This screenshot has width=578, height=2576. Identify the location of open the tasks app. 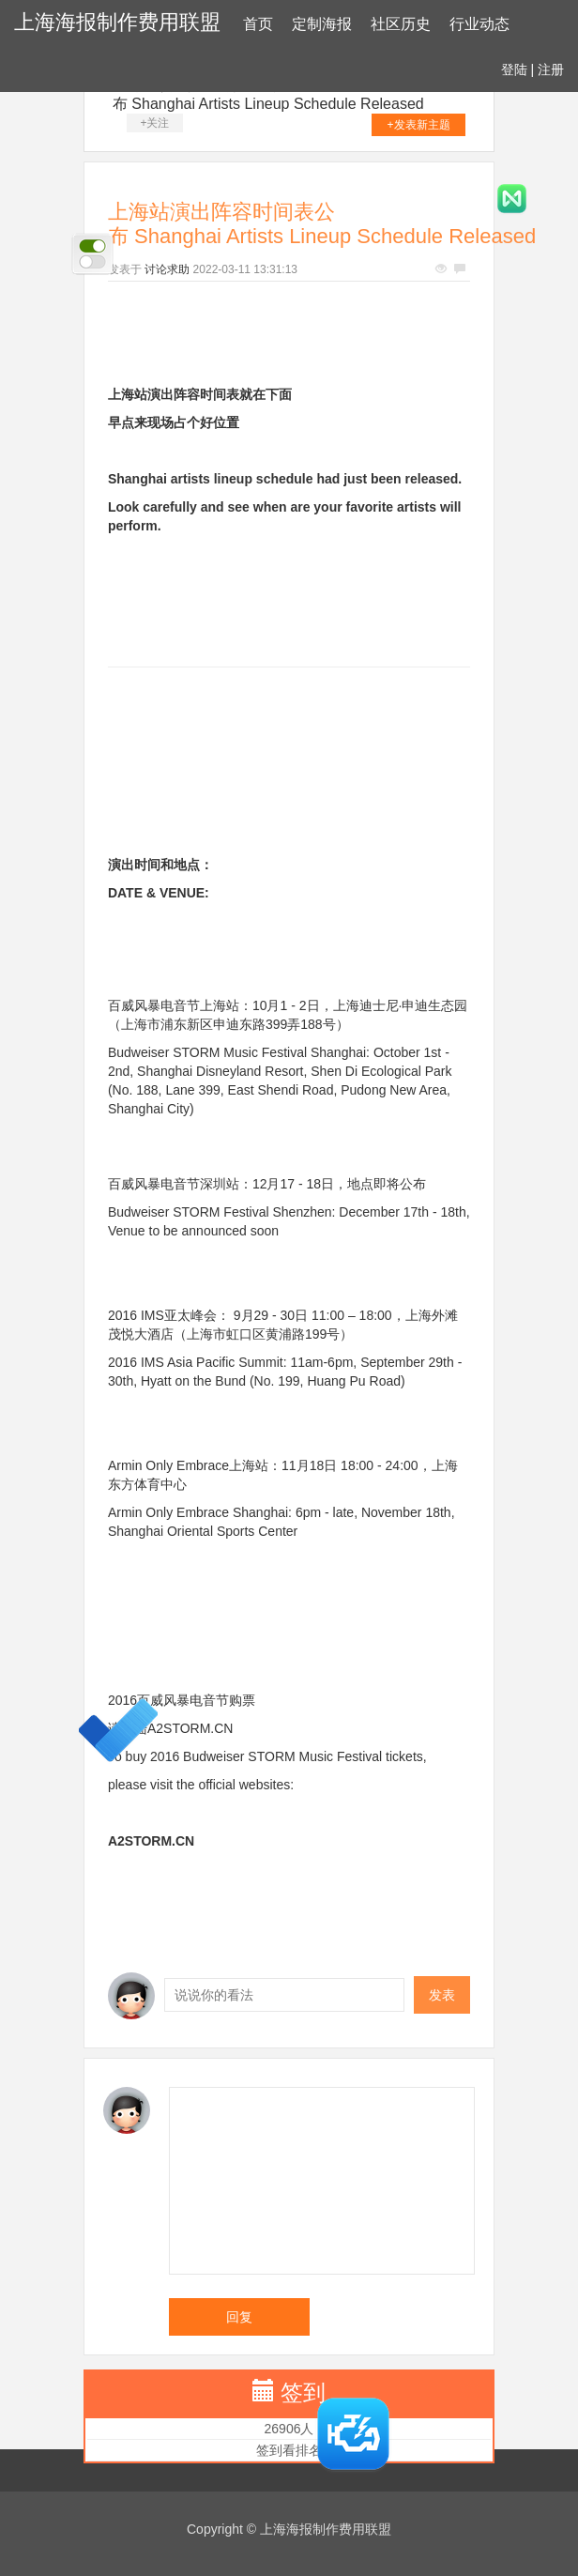
(118, 1730).